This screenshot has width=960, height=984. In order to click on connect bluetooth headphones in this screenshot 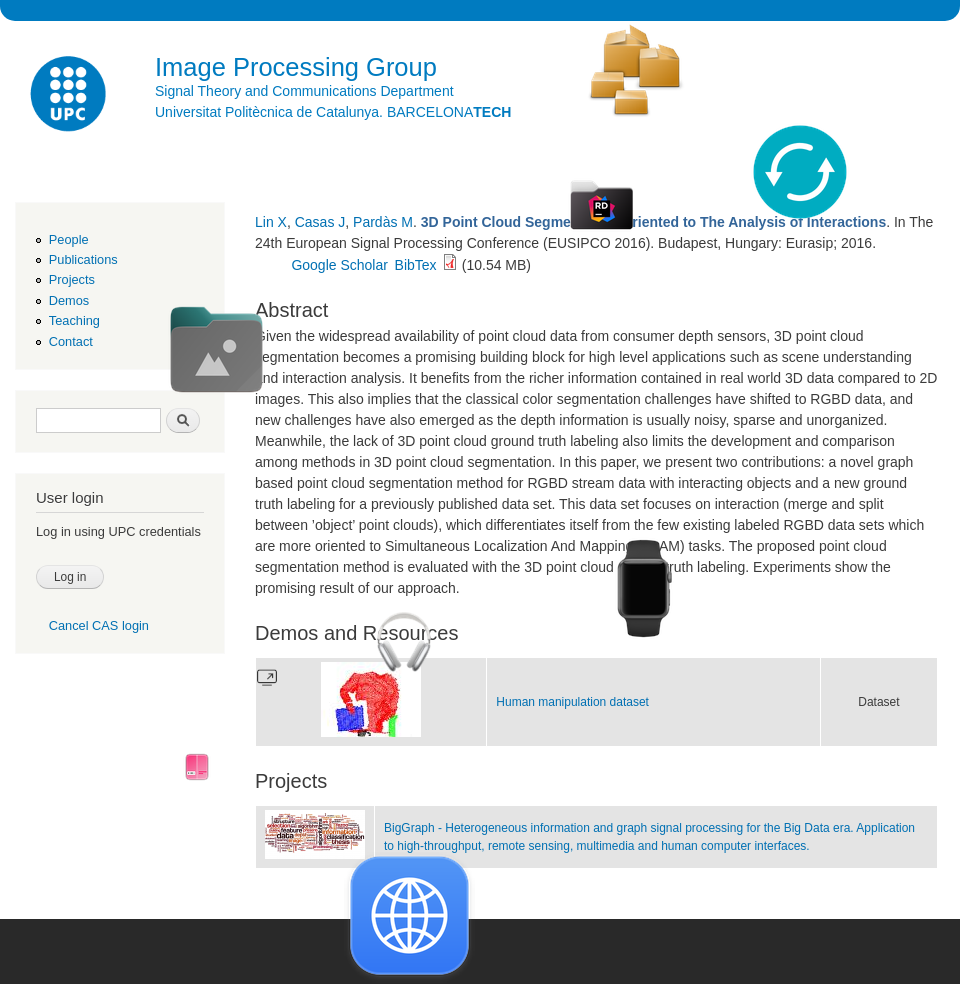, I will do `click(404, 642)`.